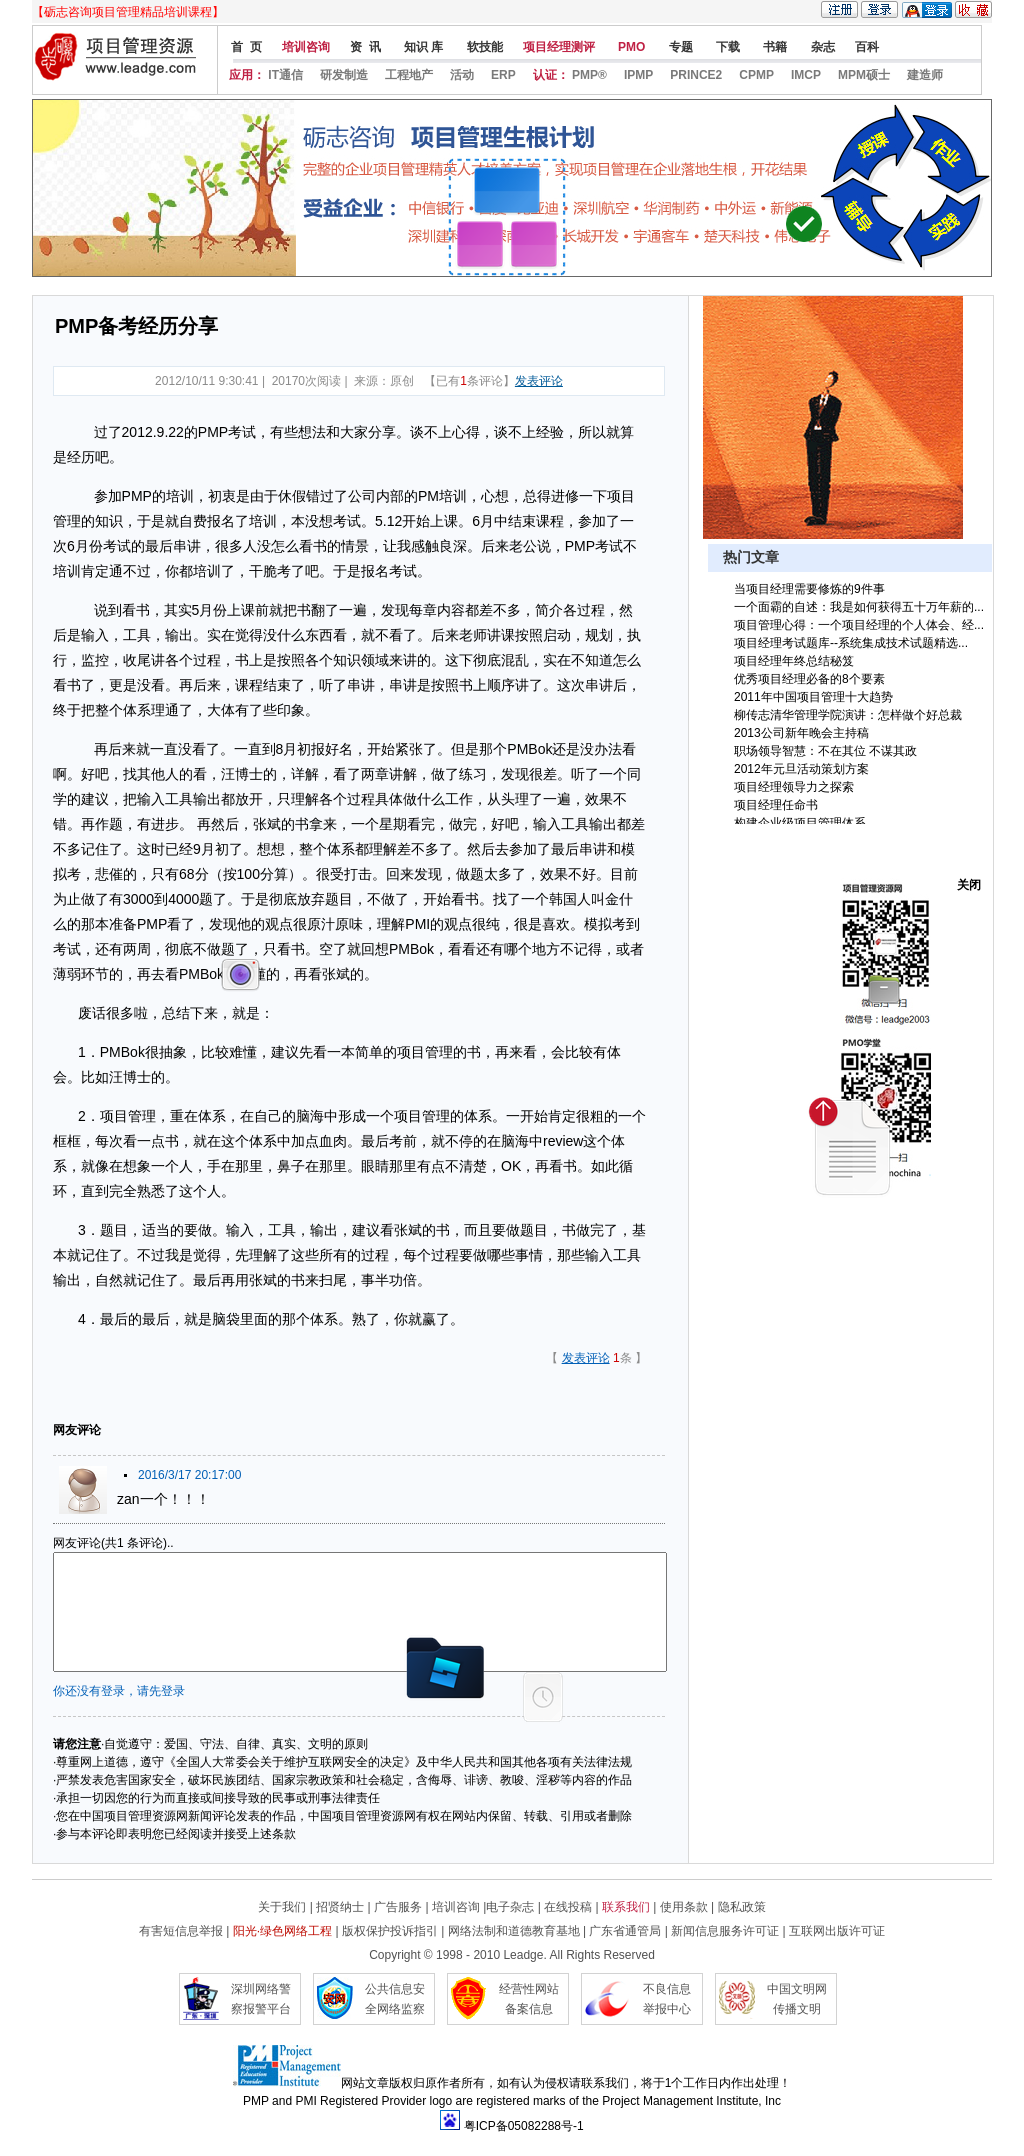 The height and width of the screenshot is (2156, 1024). What do you see at coordinates (804, 224) in the screenshot?
I see `confirm or approve an action` at bounding box center [804, 224].